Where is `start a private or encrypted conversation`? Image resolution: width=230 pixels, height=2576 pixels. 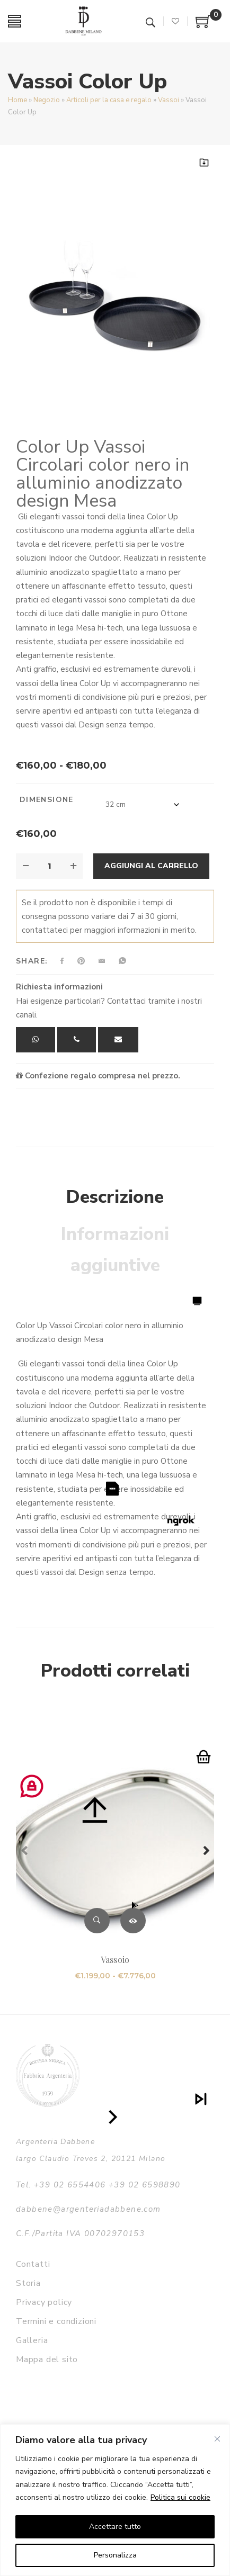 start a private or encrypted conversation is located at coordinates (32, 1786).